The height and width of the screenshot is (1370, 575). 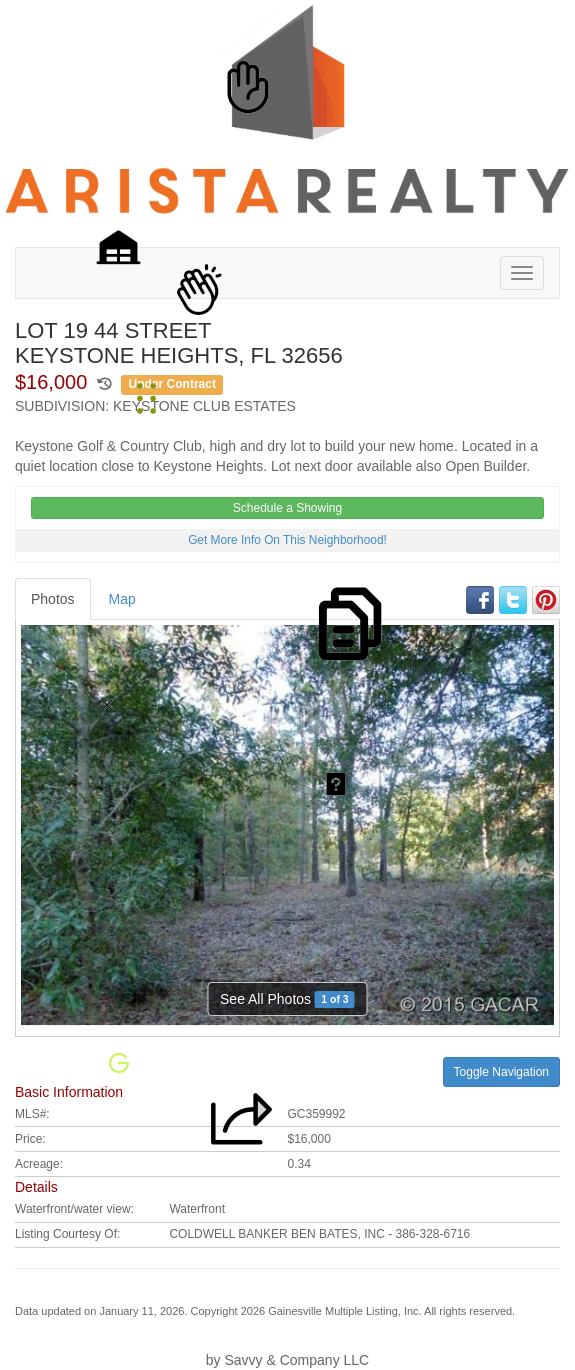 What do you see at coordinates (119, 1063) in the screenshot?
I see `sign in with Google` at bounding box center [119, 1063].